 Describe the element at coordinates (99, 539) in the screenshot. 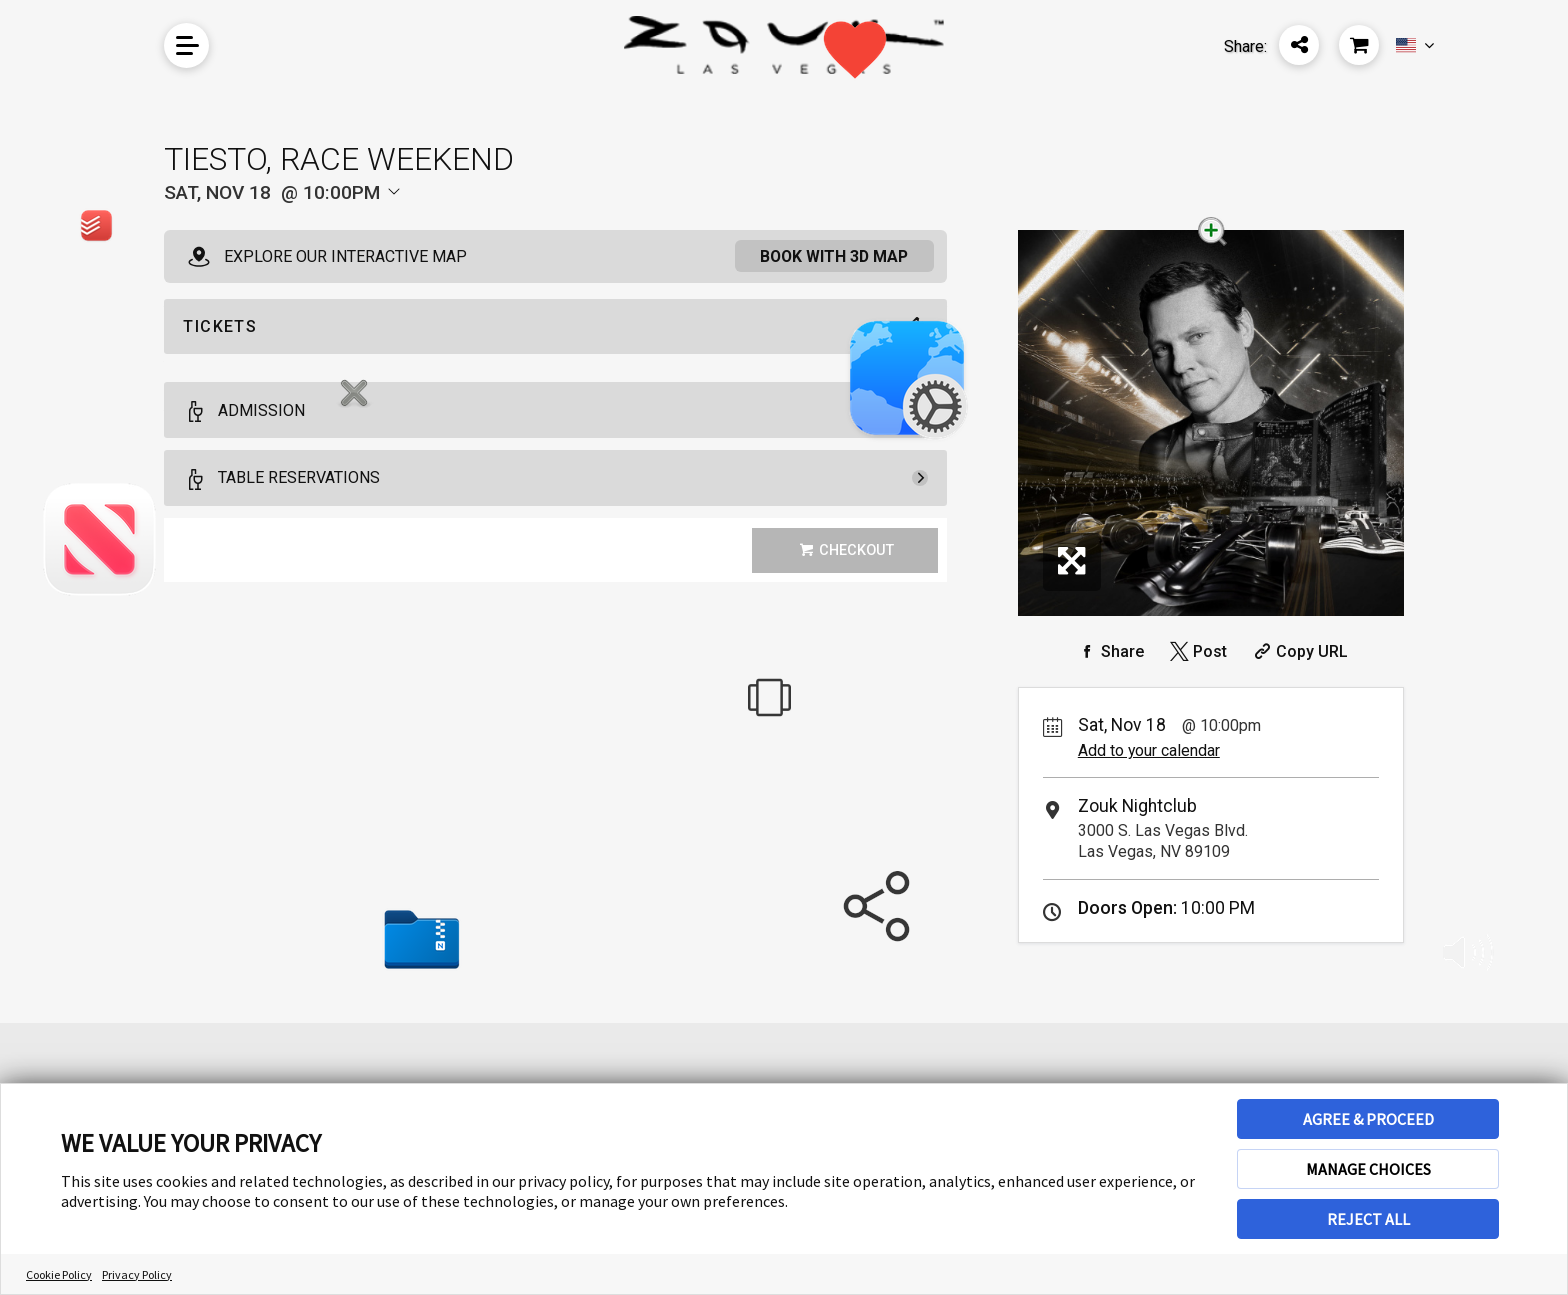

I see `open the Apple News app` at that location.